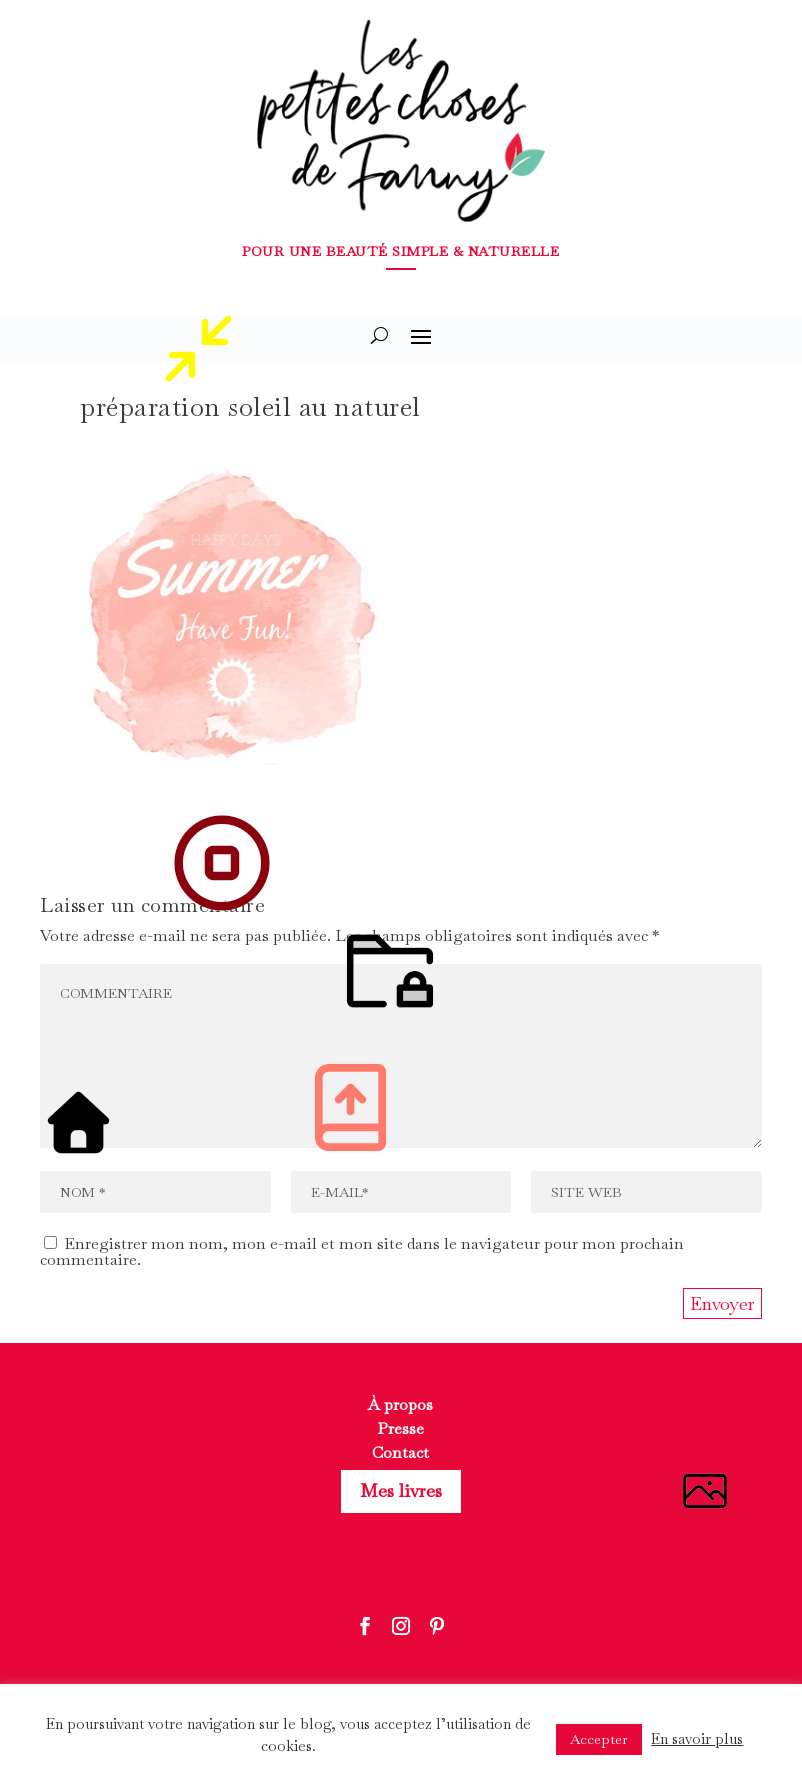 This screenshot has width=802, height=1785. I want to click on navigate to home screen, so click(78, 1122).